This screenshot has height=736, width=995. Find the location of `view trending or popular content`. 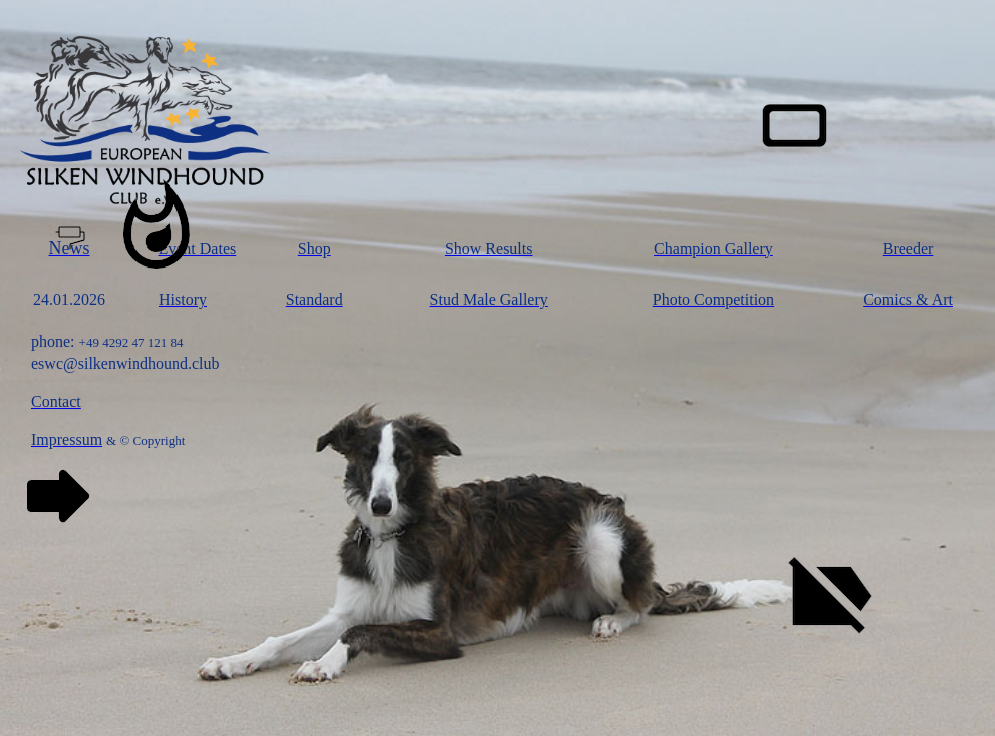

view trending or popular content is located at coordinates (156, 226).